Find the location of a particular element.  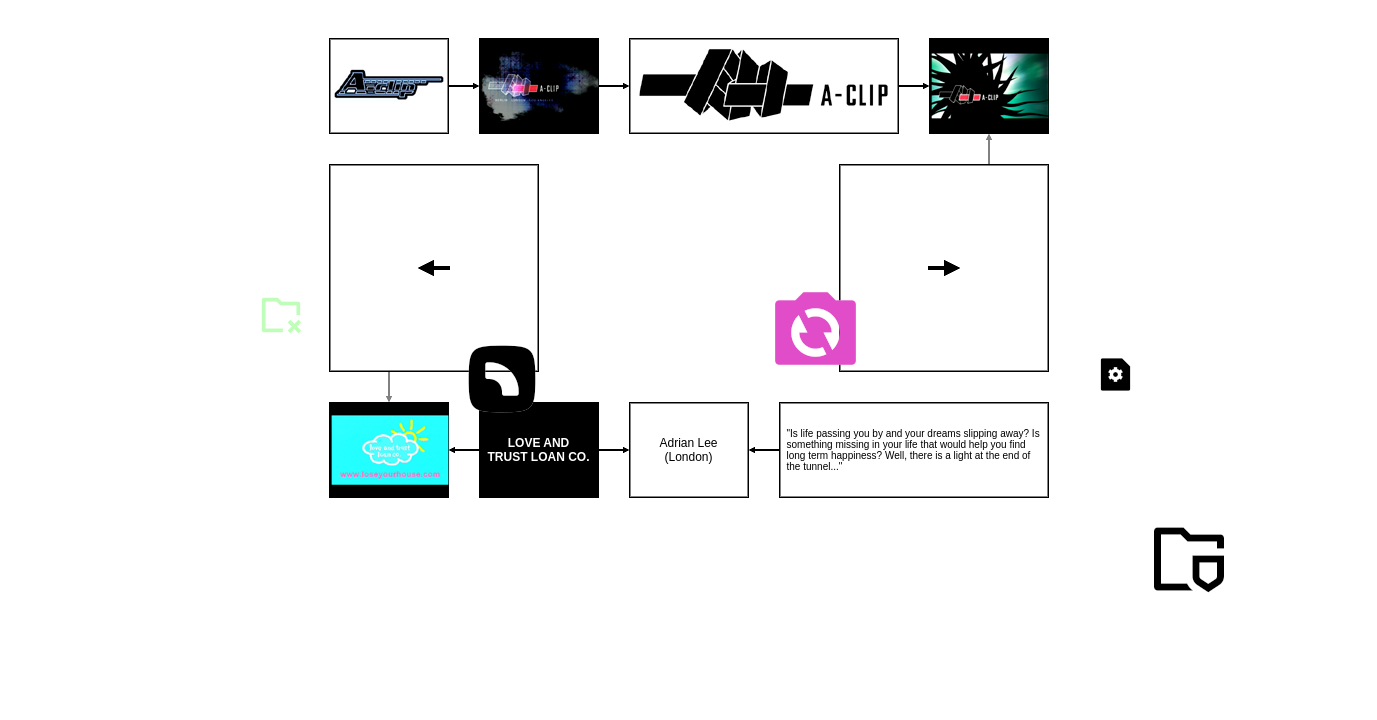

open Spectrum community app is located at coordinates (502, 379).